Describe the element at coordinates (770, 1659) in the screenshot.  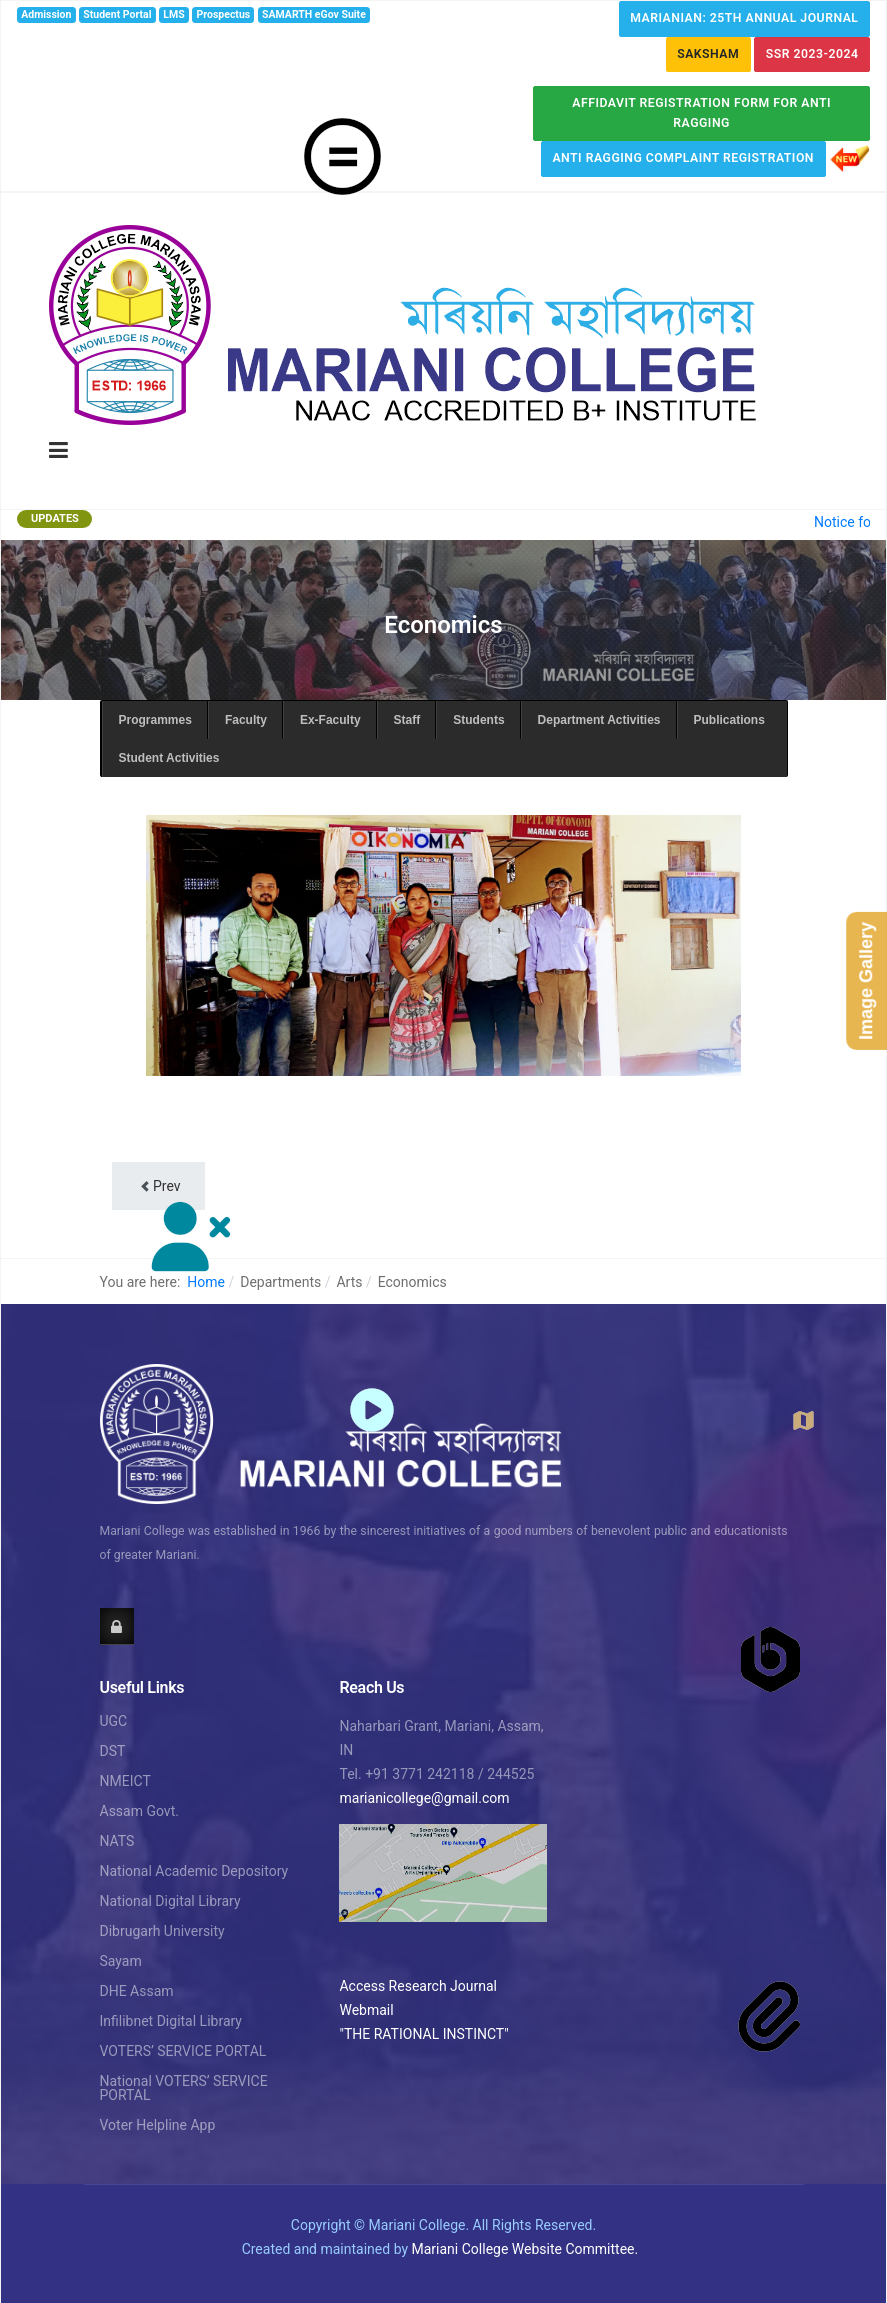
I see `open beekeeper studio database management app` at that location.